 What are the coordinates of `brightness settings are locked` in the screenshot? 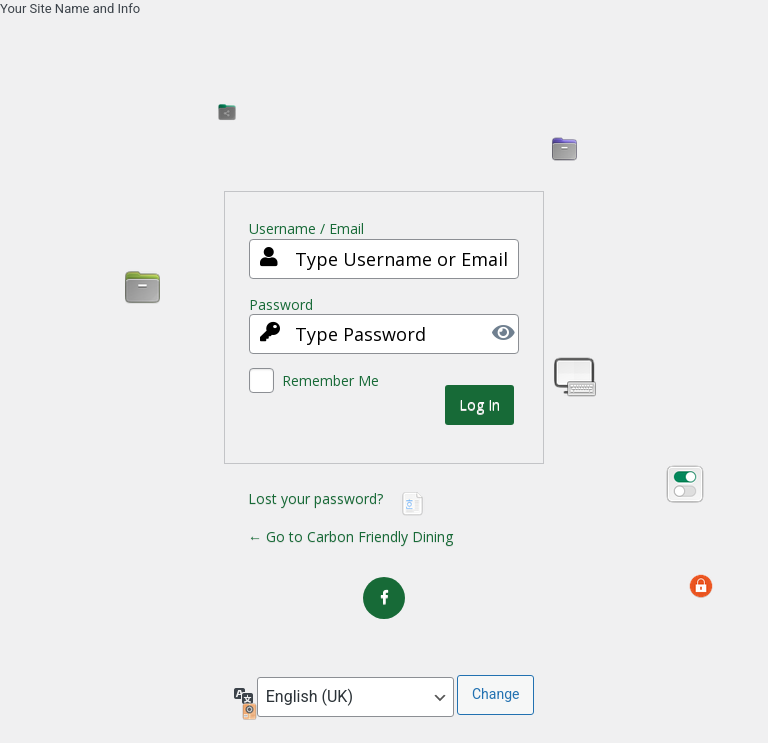 It's located at (701, 586).